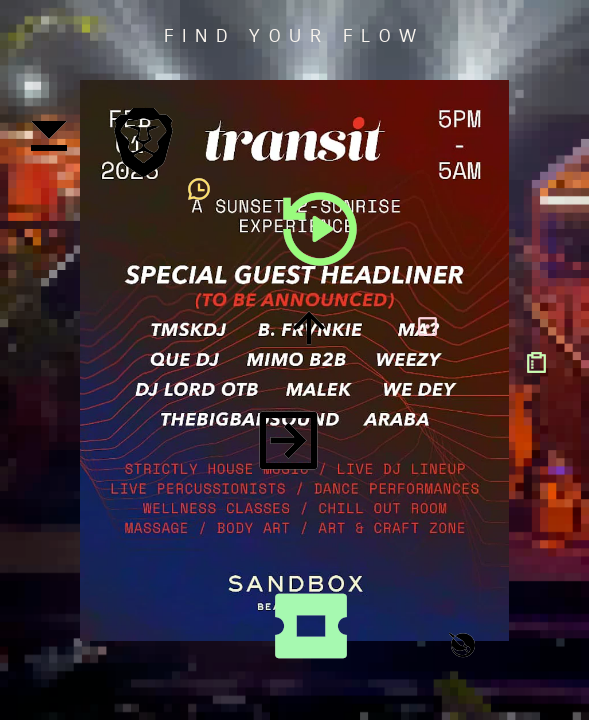 Image resolution: width=589 pixels, height=720 pixels. I want to click on open krita digital painting application, so click(462, 645).